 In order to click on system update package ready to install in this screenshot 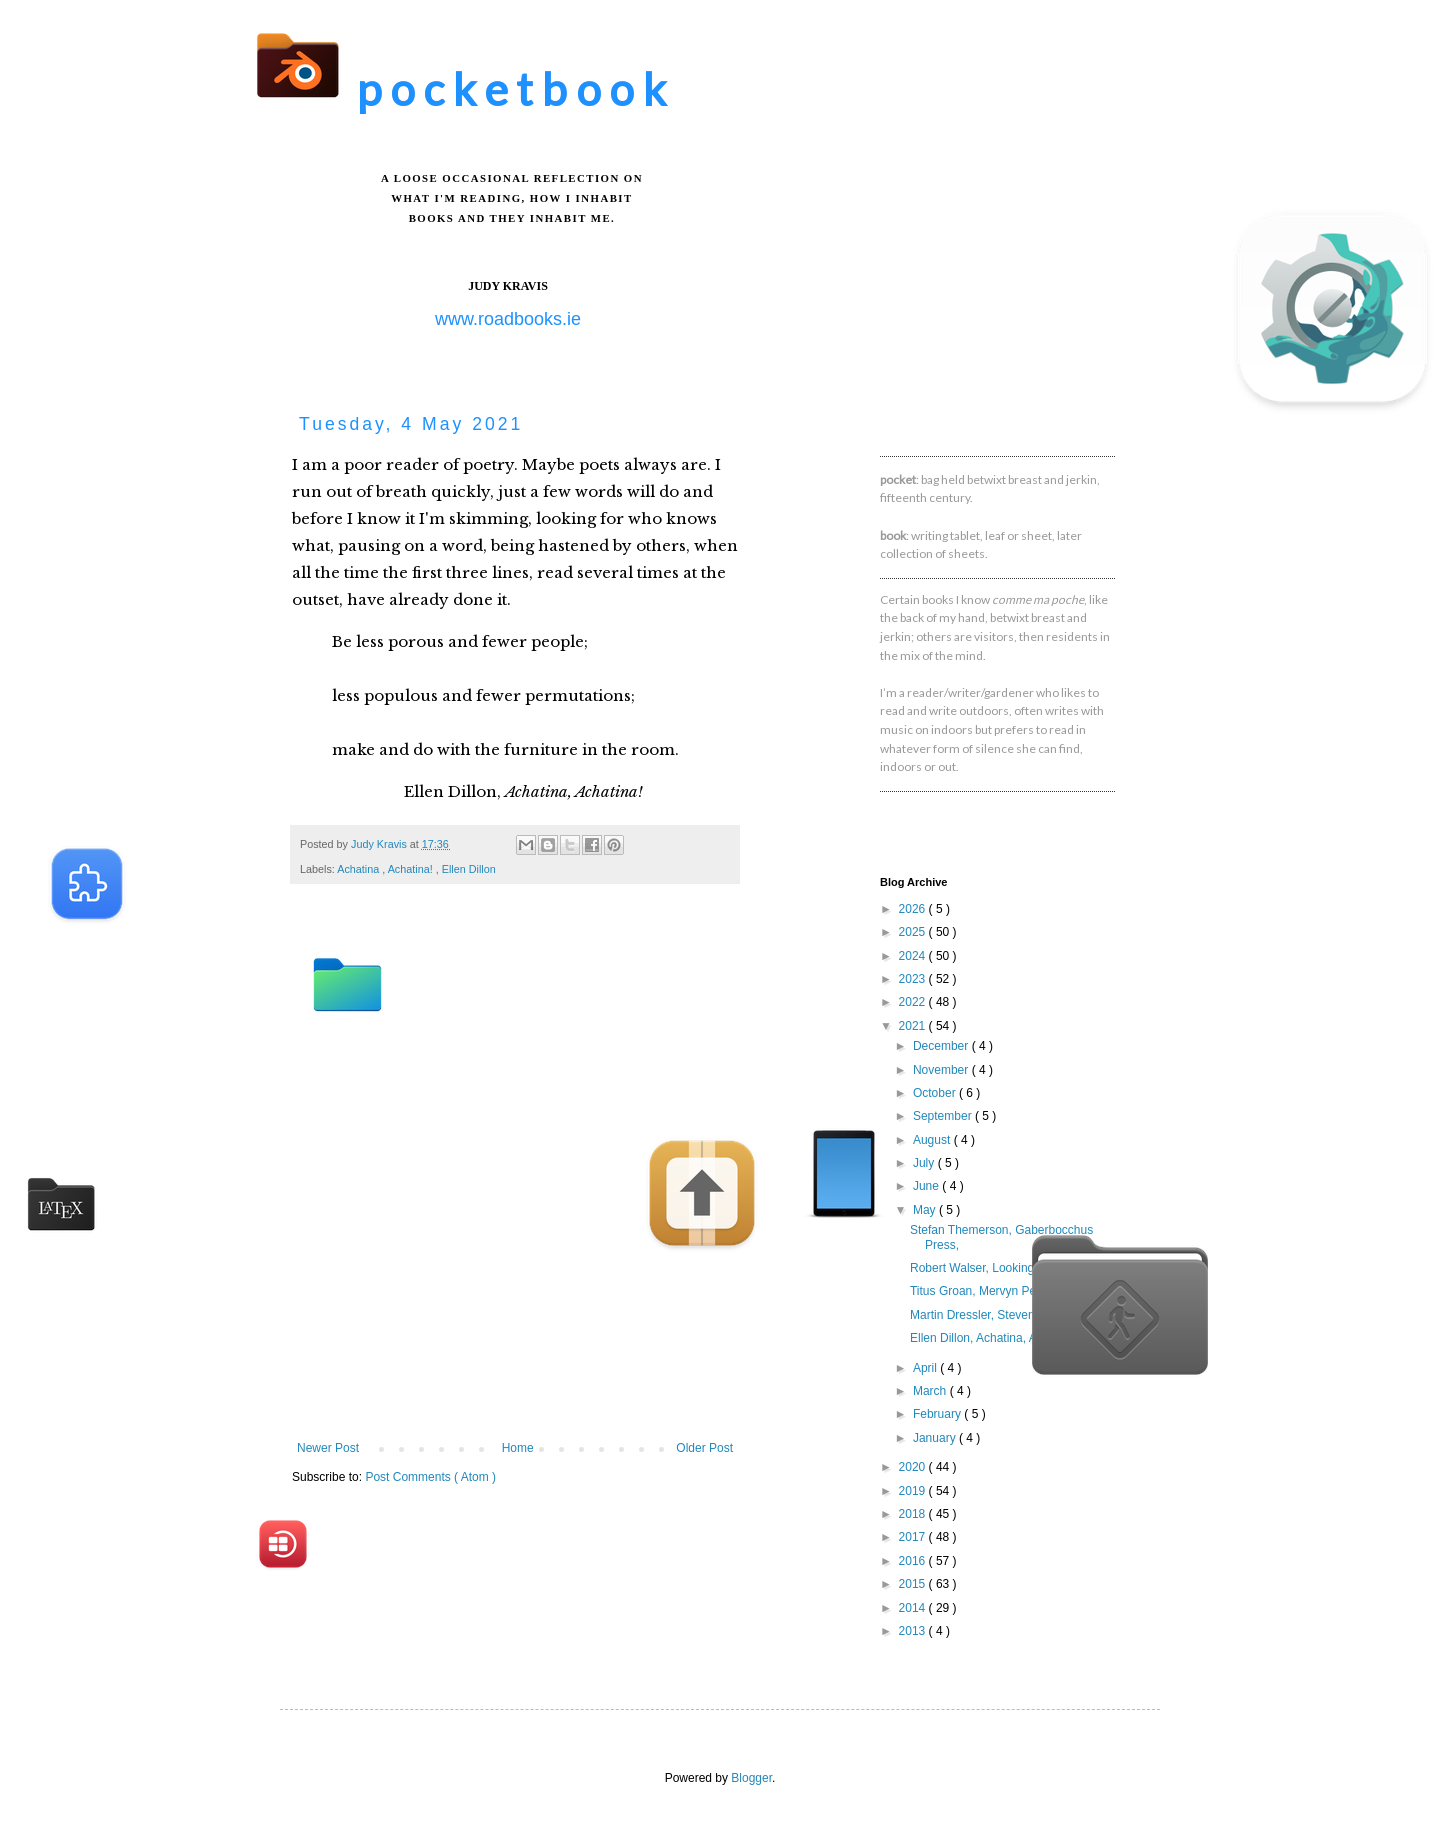, I will do `click(702, 1195)`.